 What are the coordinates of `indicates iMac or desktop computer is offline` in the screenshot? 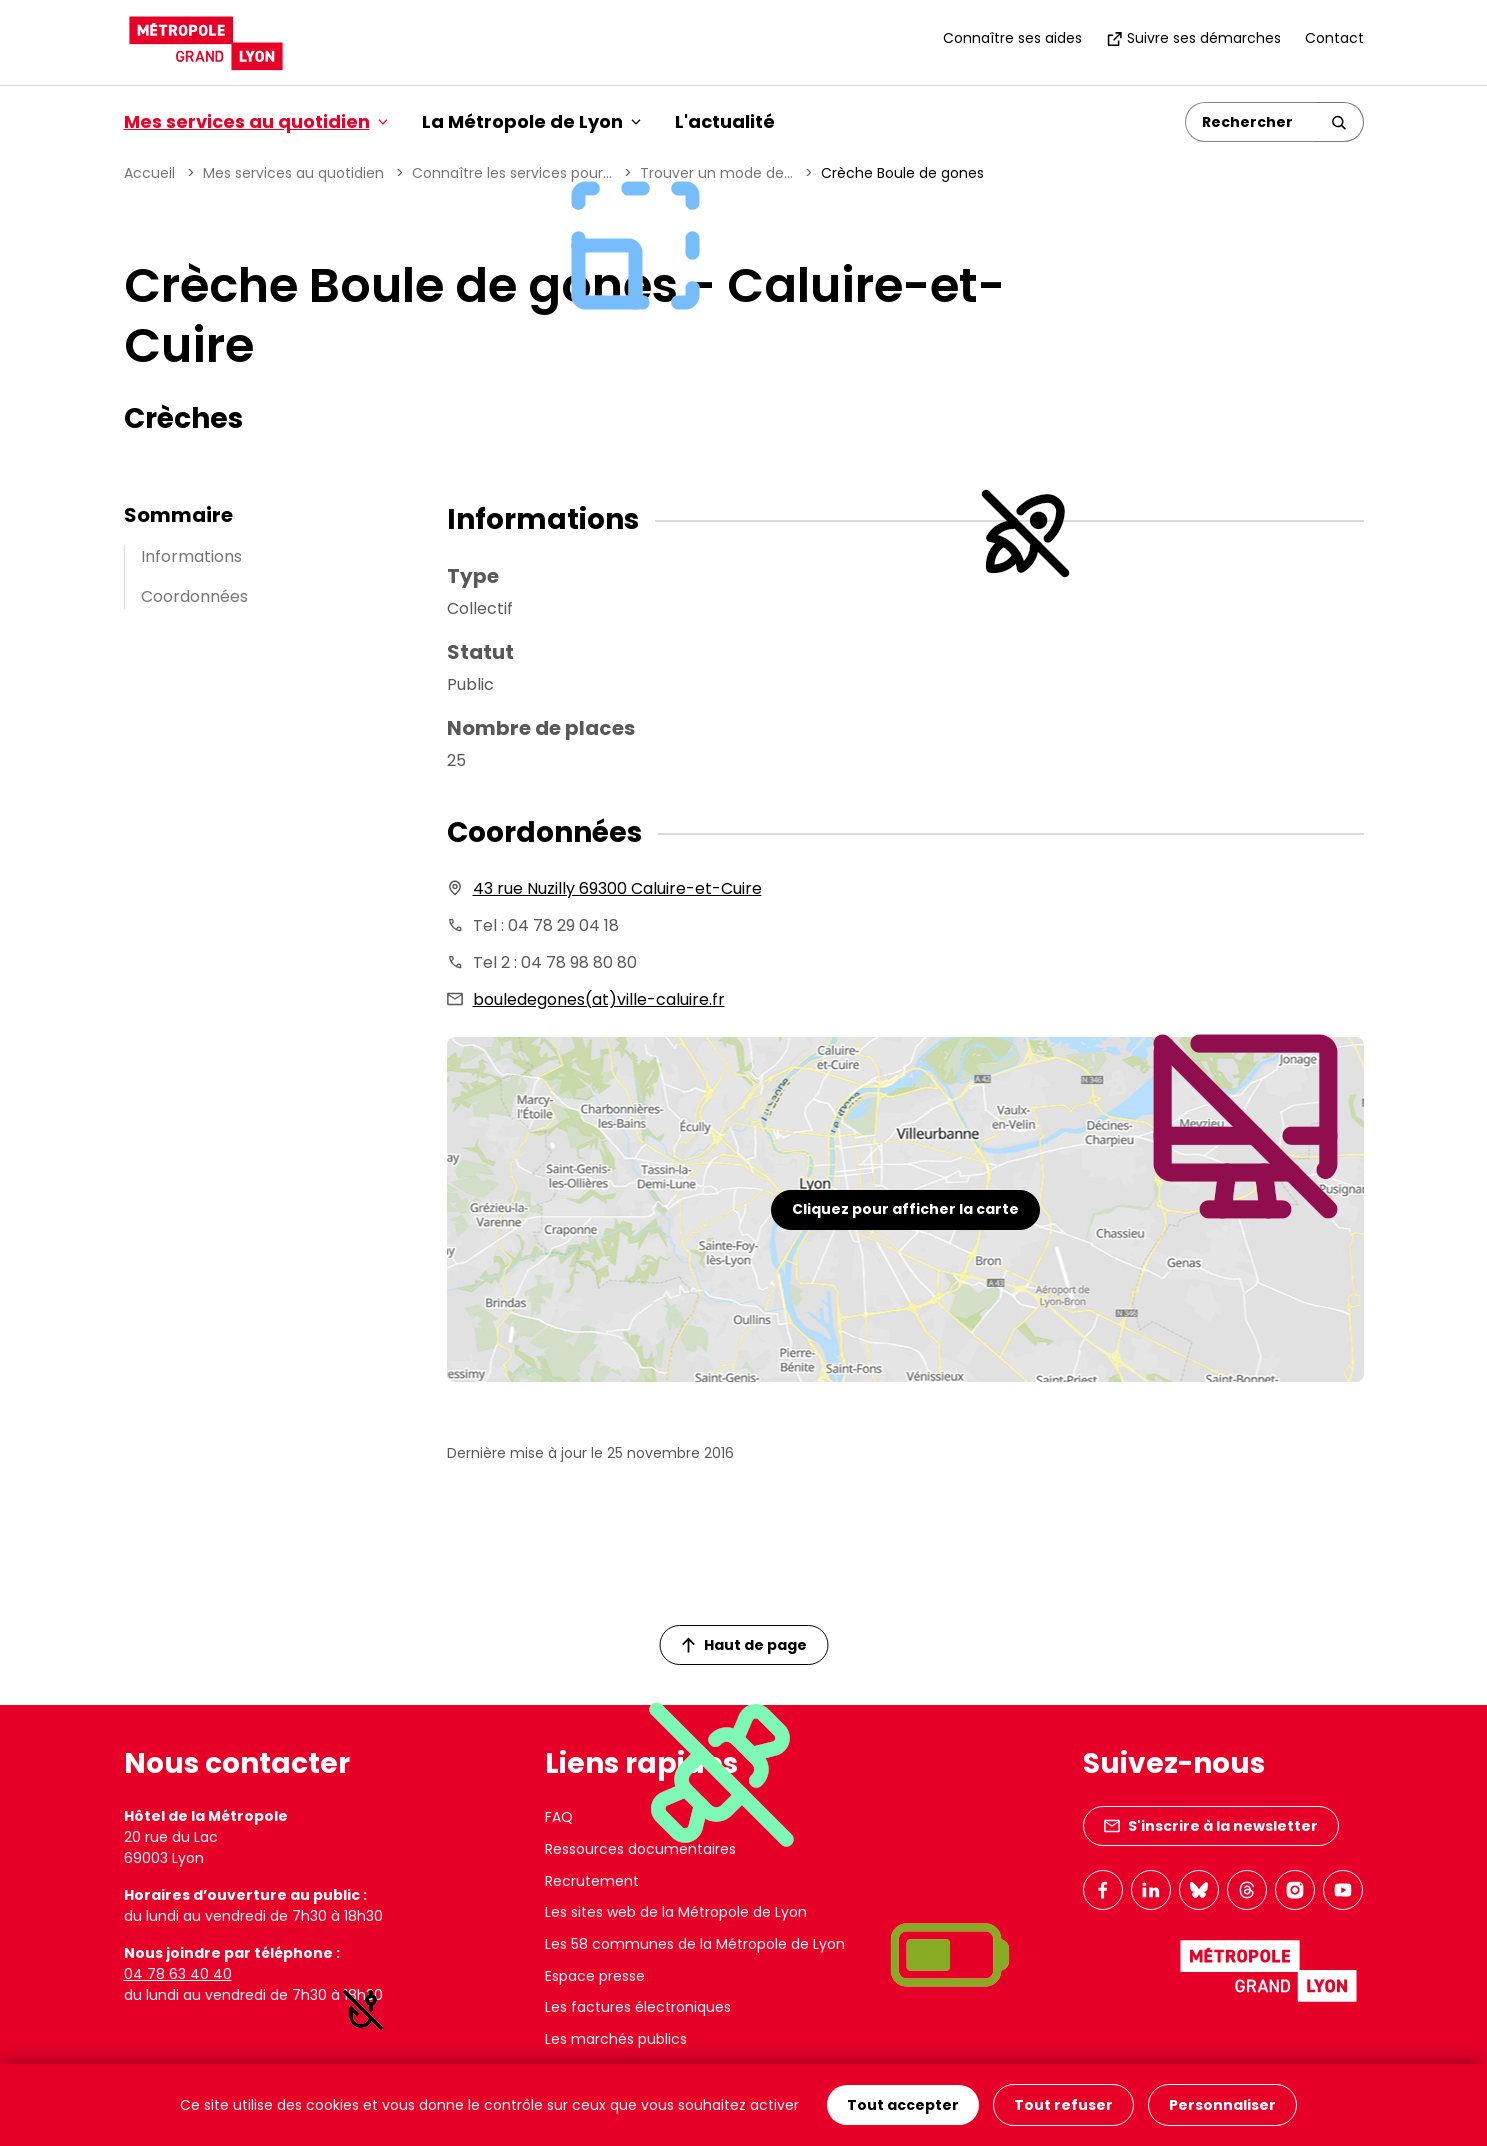 It's located at (1245, 1126).